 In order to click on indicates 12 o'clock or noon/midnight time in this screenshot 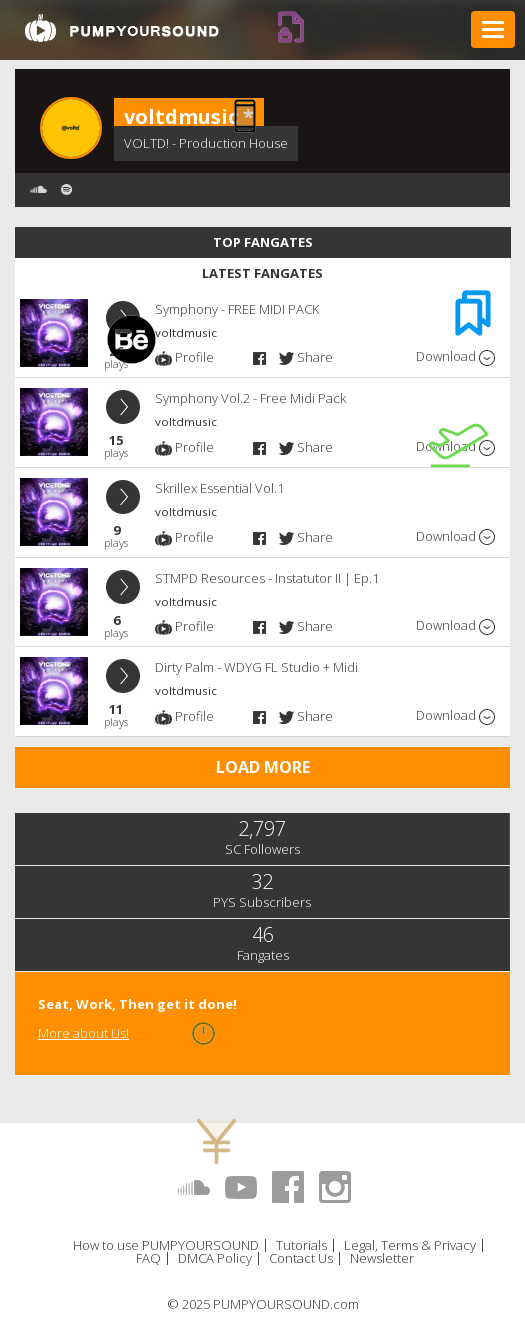, I will do `click(203, 1033)`.